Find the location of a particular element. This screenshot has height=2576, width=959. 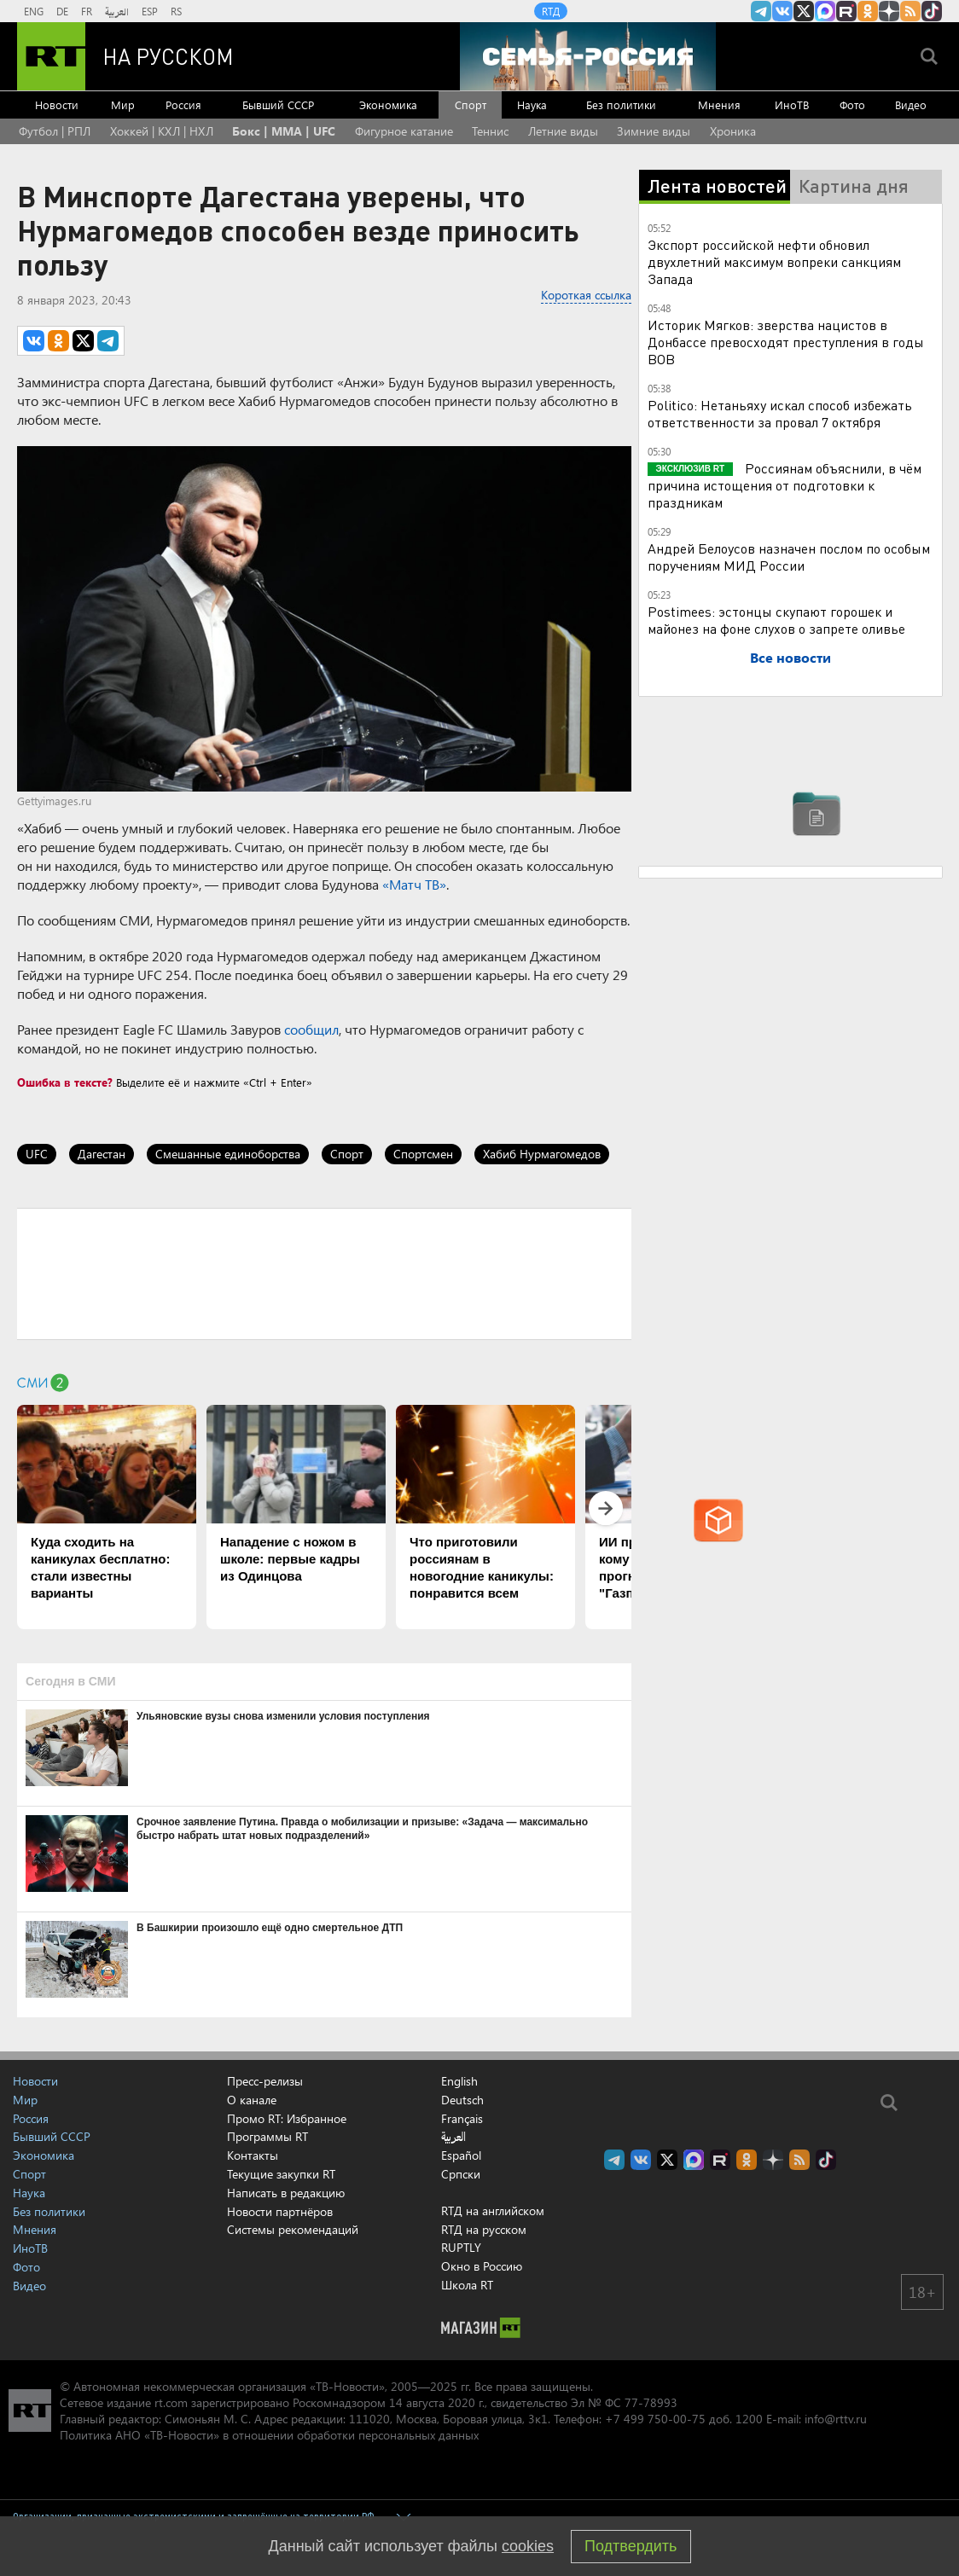

open your documents folder is located at coordinates (817, 814).